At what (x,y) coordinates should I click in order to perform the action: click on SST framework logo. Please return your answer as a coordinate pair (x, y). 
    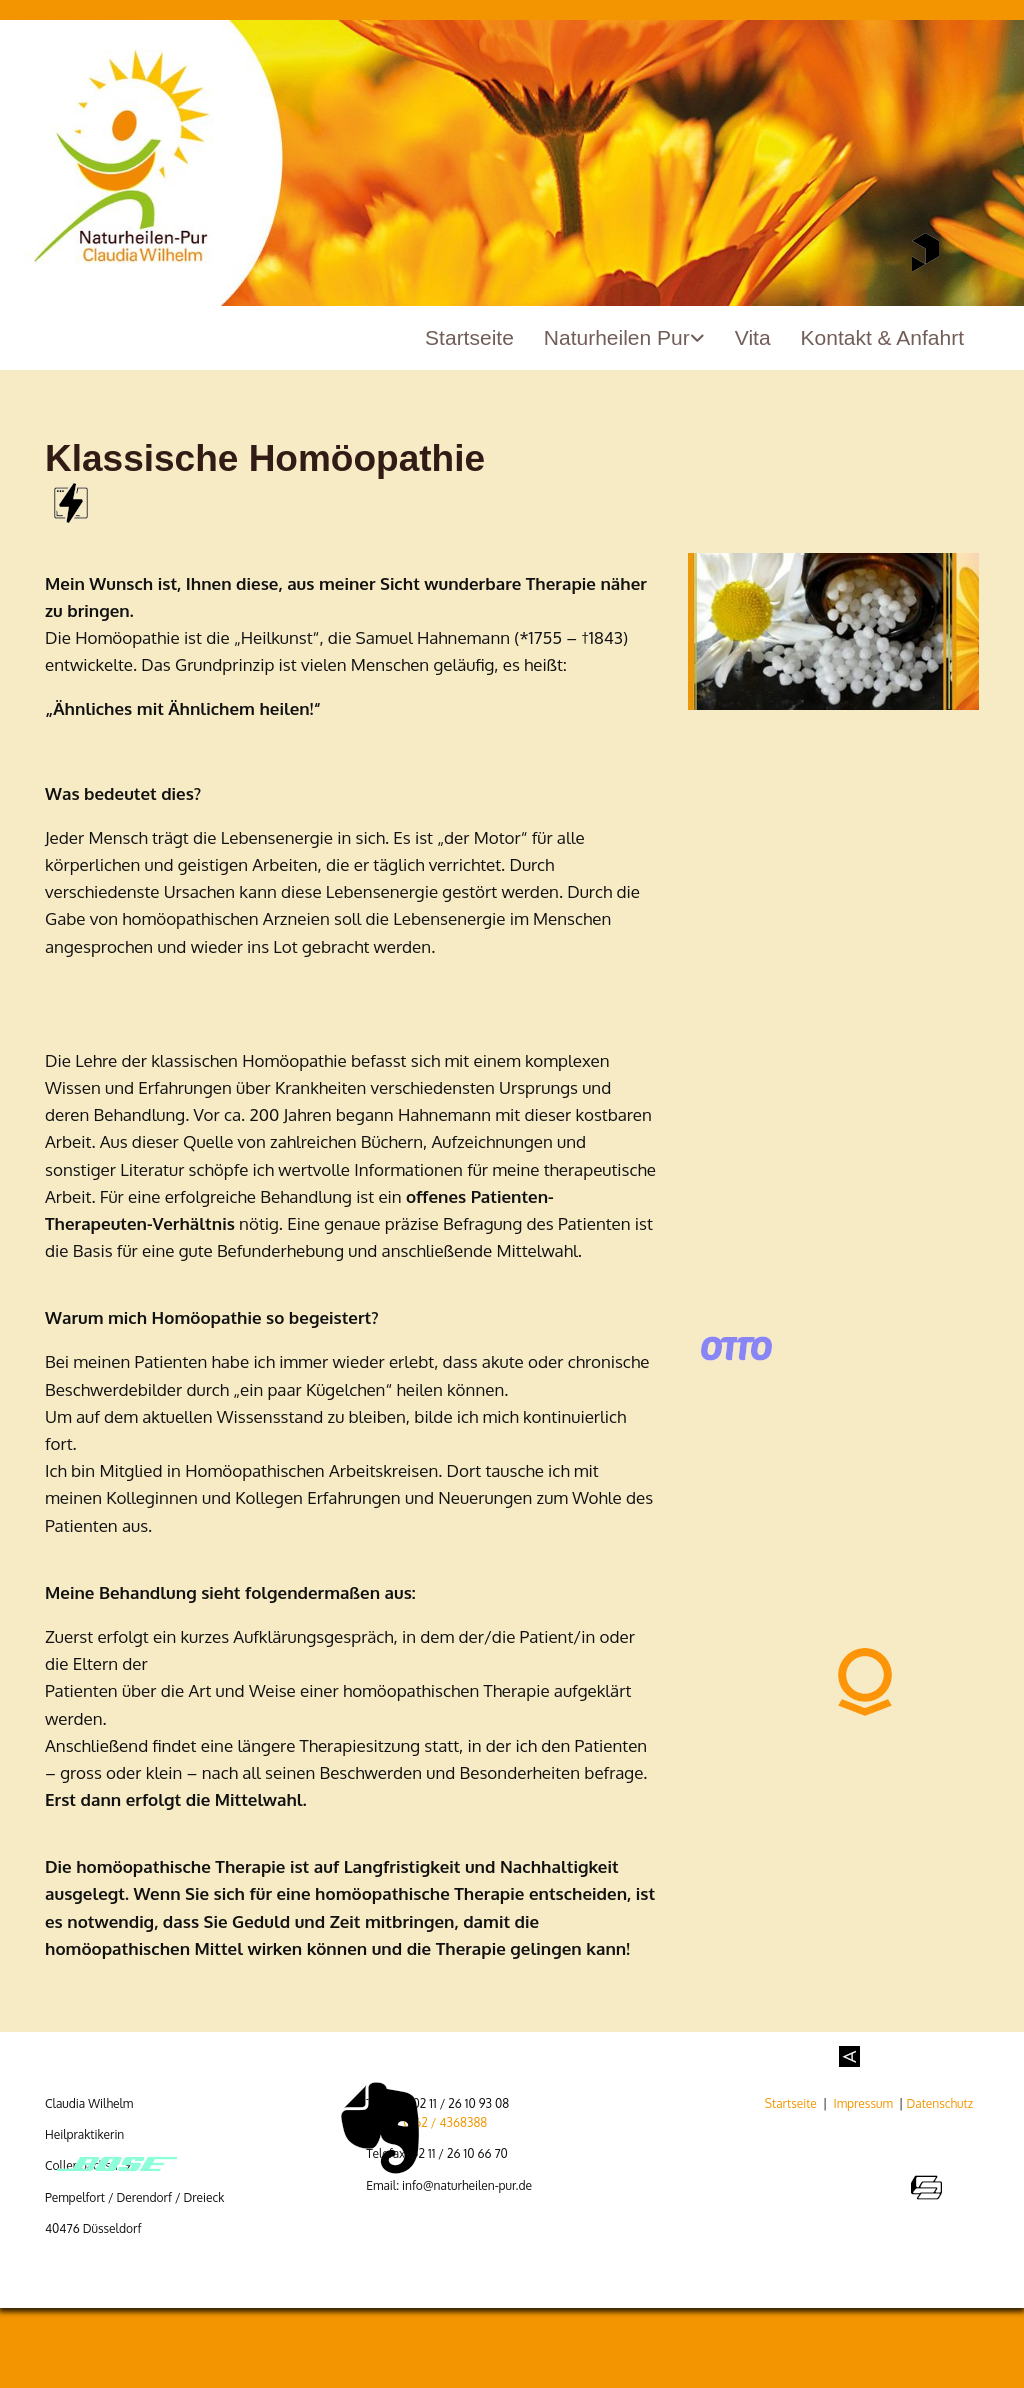
    Looking at the image, I should click on (926, 2187).